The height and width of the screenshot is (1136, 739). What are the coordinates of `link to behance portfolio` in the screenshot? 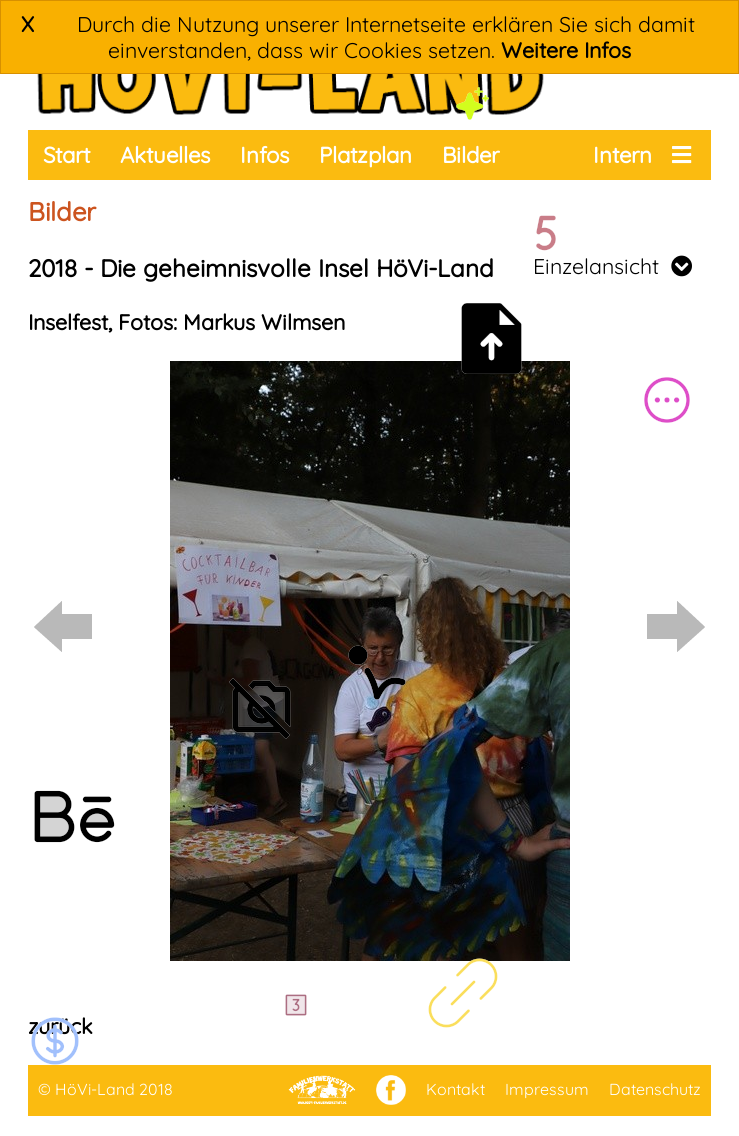 It's located at (71, 816).